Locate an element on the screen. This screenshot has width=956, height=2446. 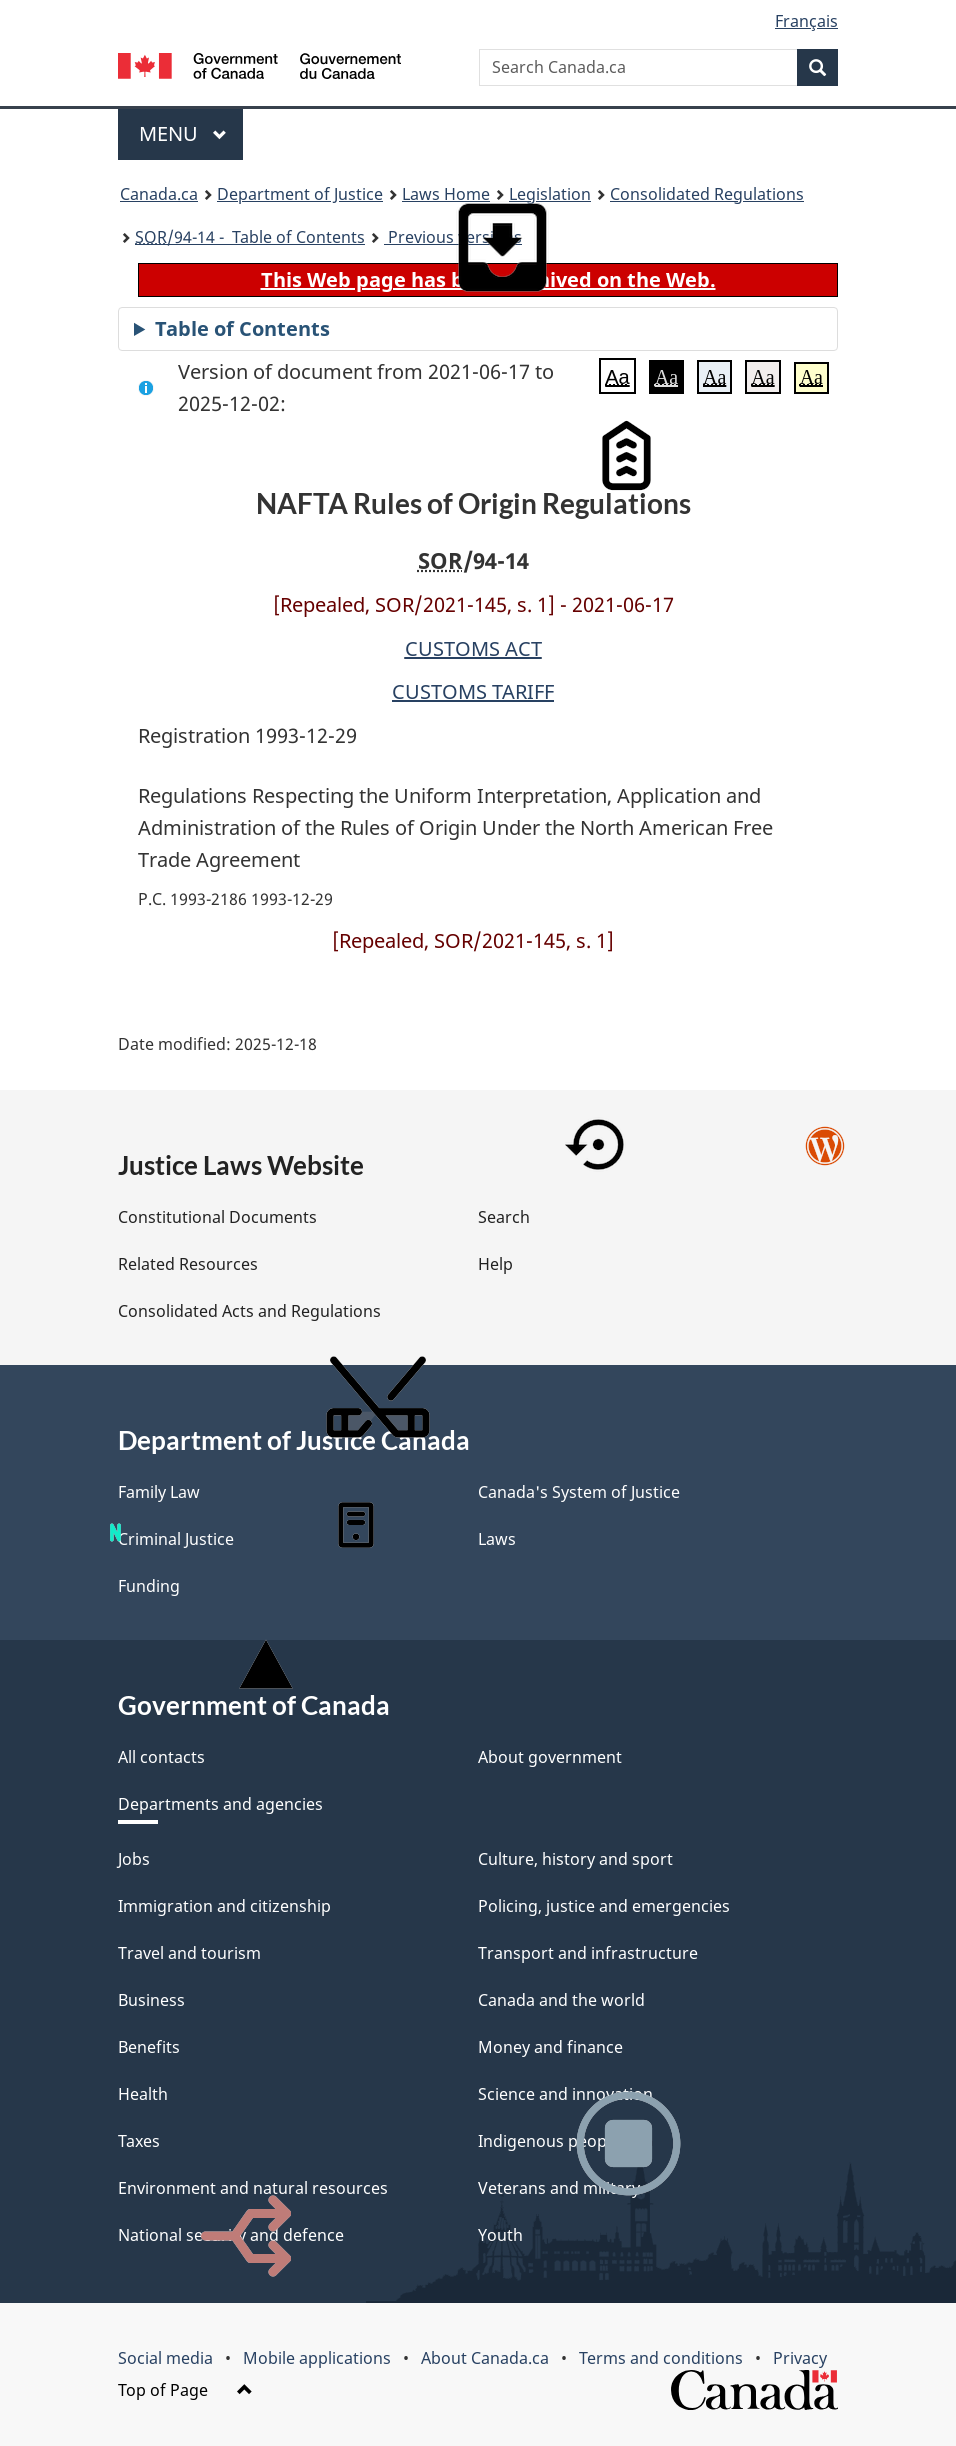
stop or halt a current process is located at coordinates (628, 2143).